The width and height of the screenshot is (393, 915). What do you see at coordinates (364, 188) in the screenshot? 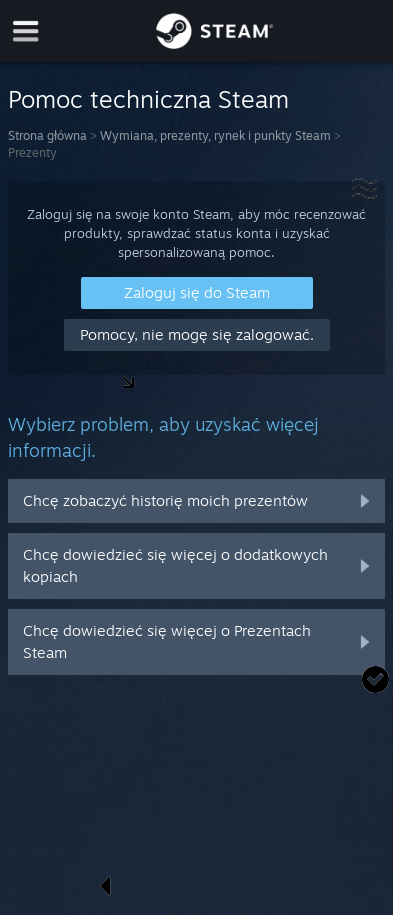
I see `indicates water or aquatic features` at bounding box center [364, 188].